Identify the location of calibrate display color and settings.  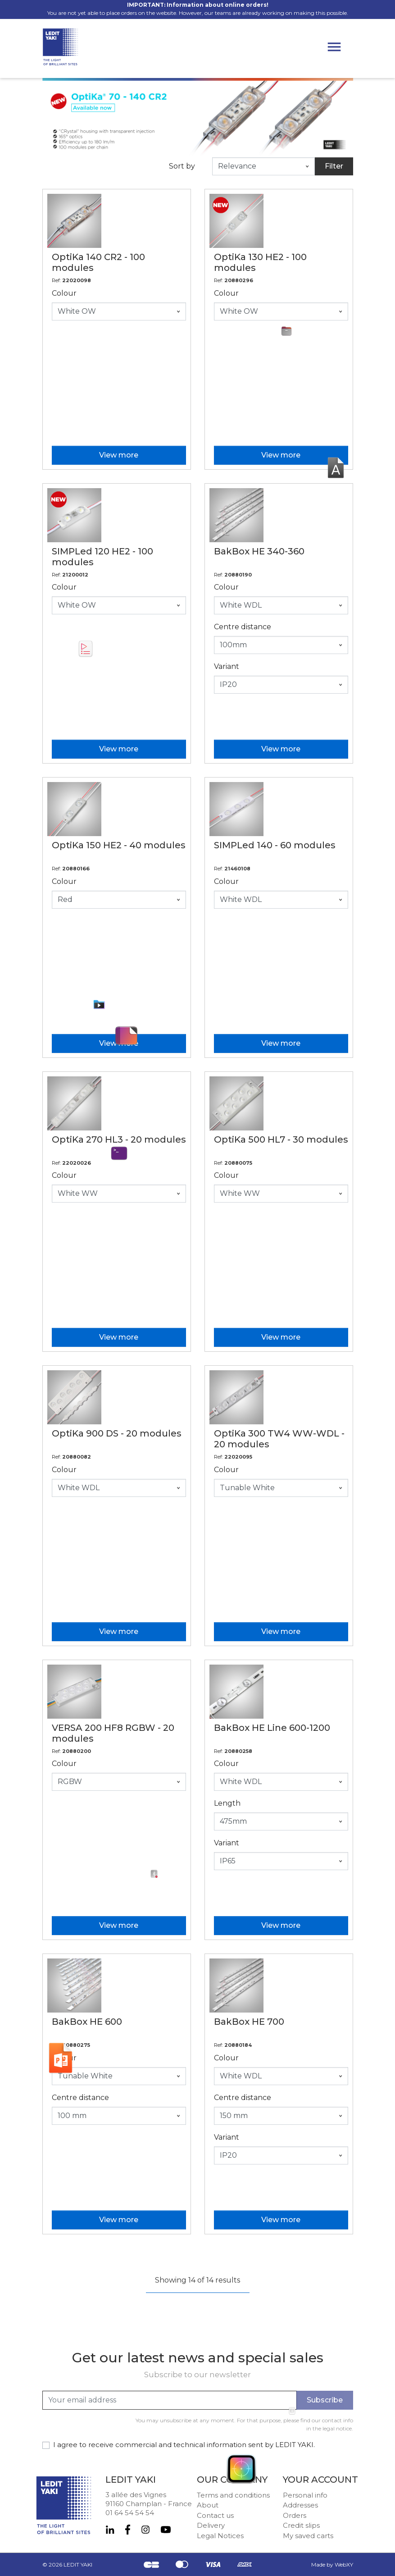
(241, 2469).